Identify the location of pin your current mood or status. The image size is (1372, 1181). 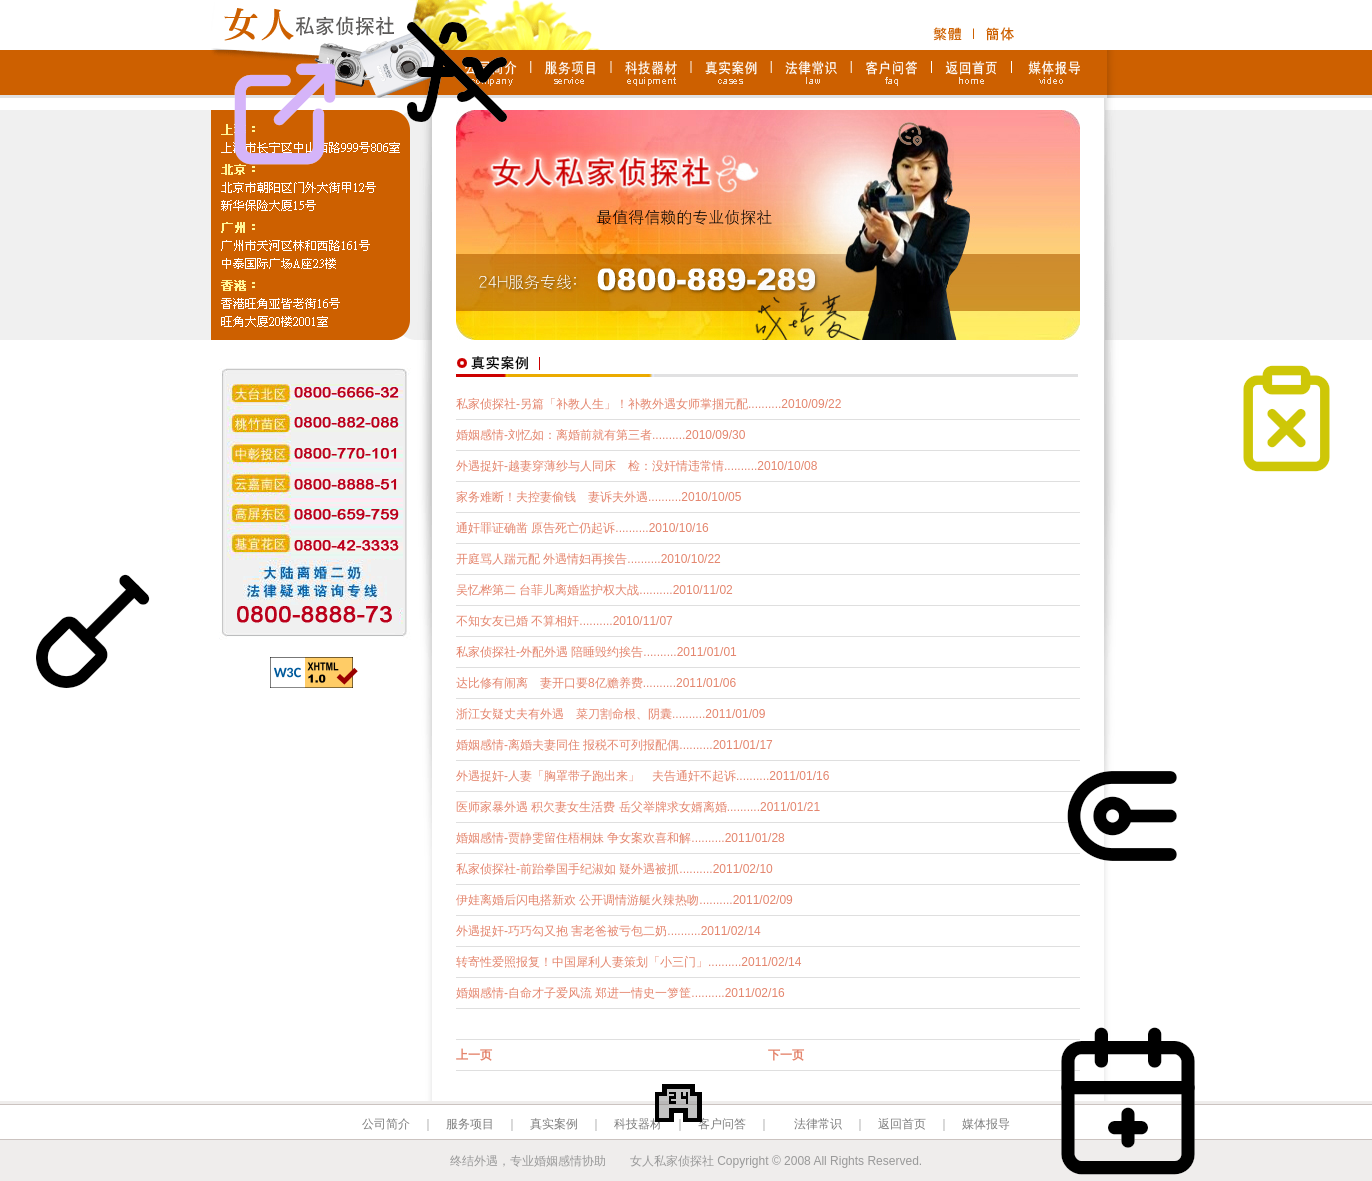
(909, 133).